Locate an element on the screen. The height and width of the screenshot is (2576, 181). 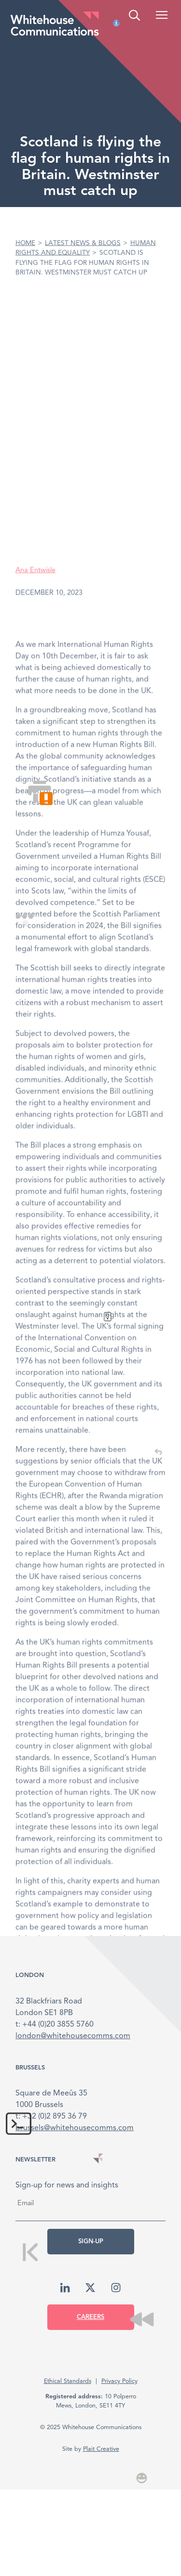
open terminal or command line interface is located at coordinates (18, 2123).